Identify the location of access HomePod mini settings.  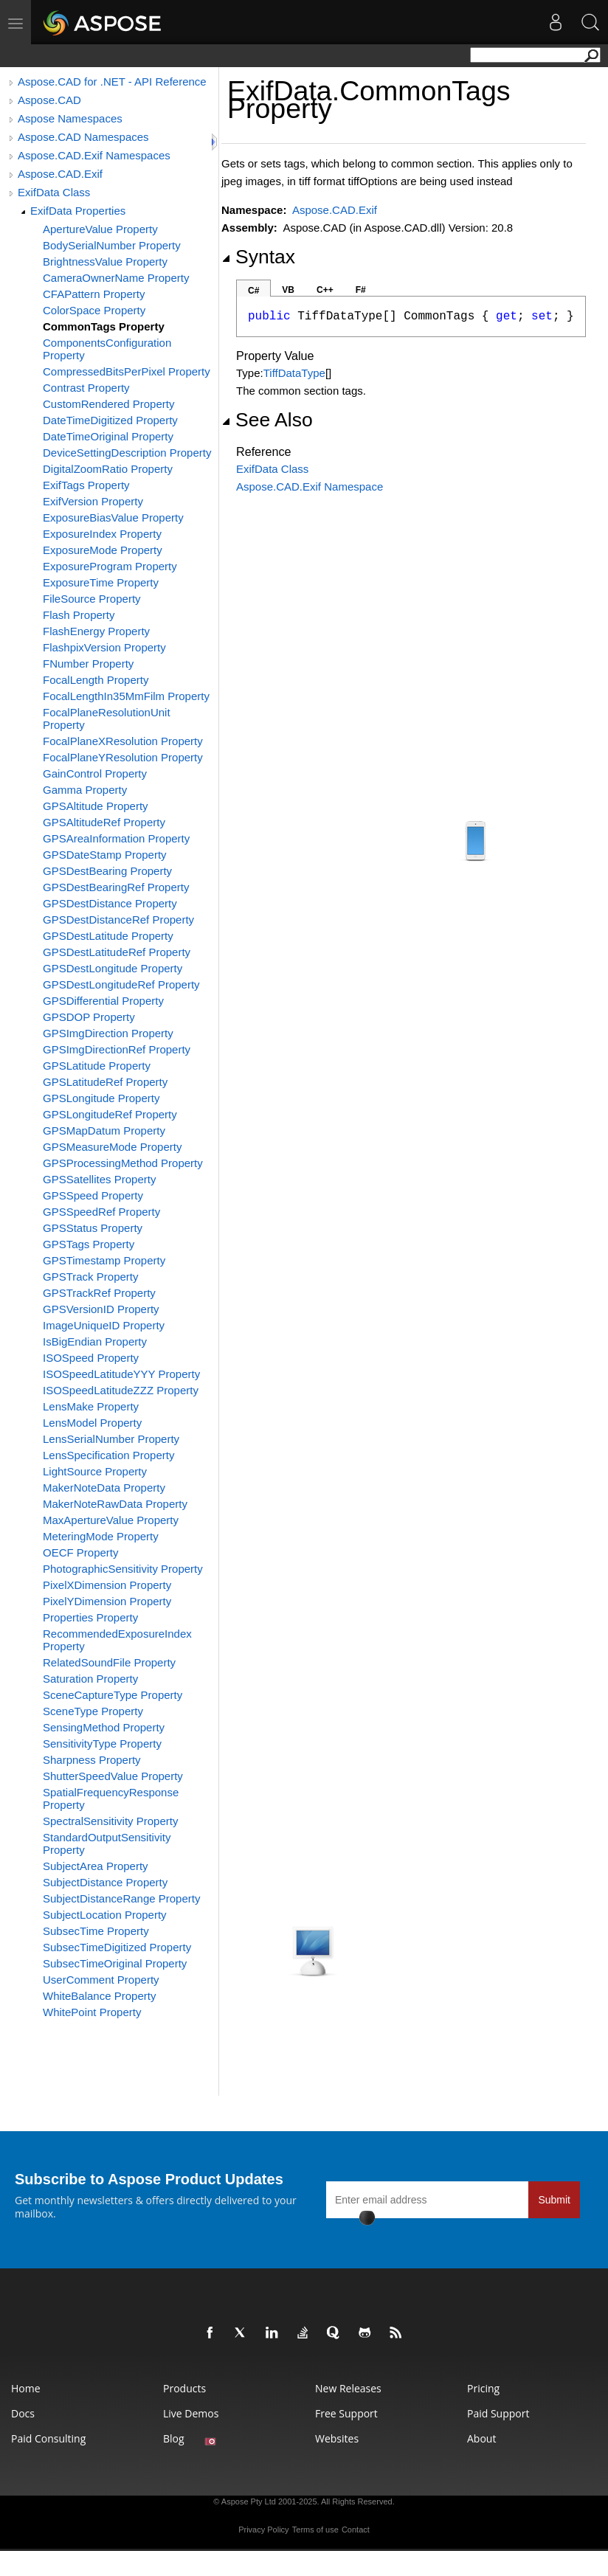
(367, 2219).